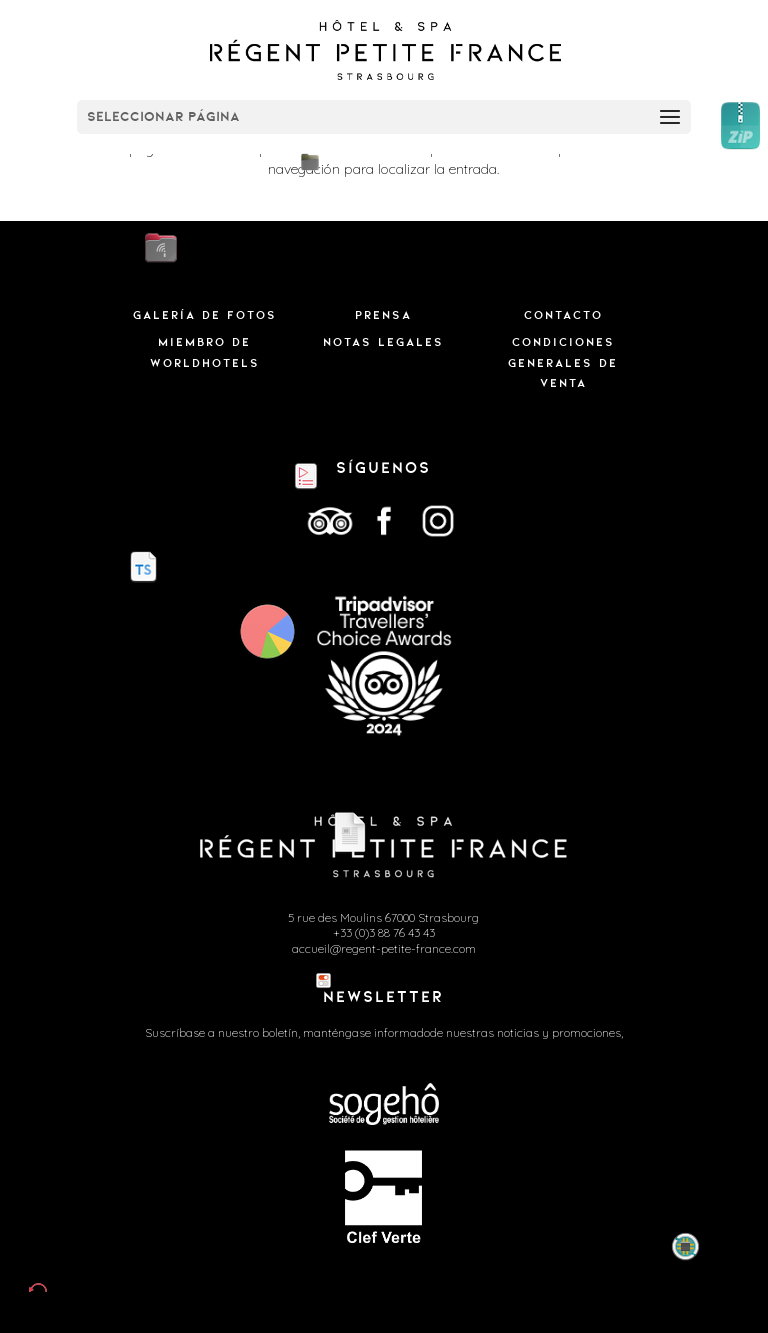 The width and height of the screenshot is (768, 1333). I want to click on open disk usage analyzer app, so click(267, 631).